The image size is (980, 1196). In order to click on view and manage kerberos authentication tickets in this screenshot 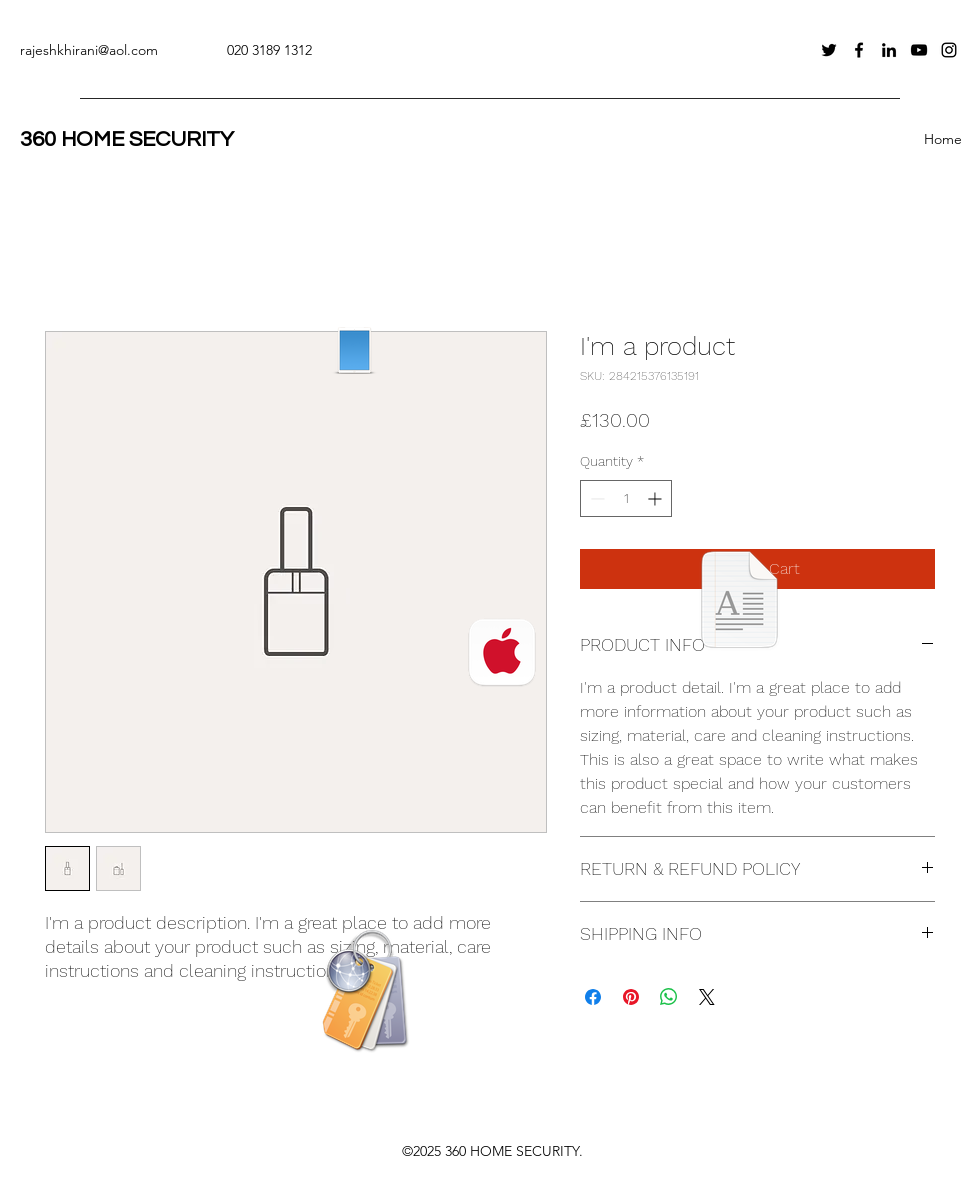, I will do `click(366, 991)`.